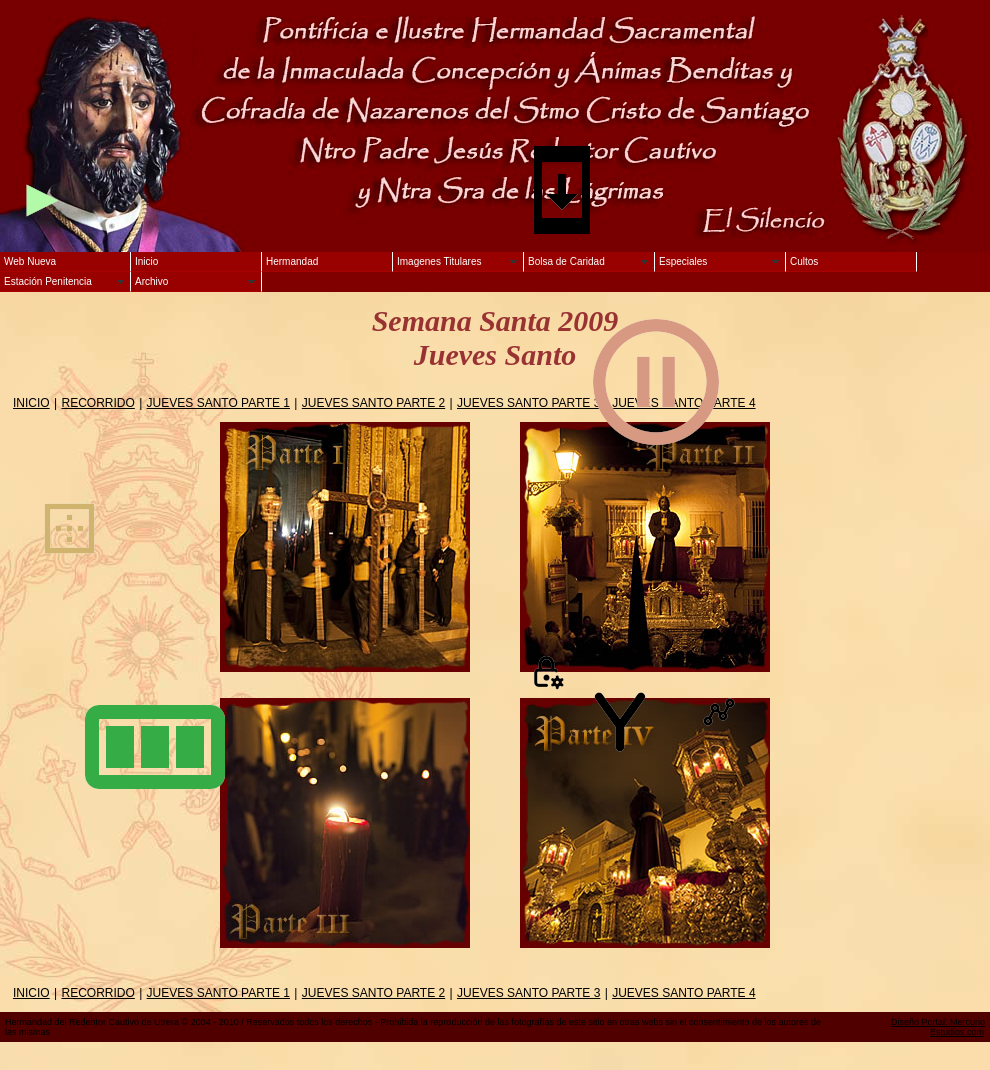  What do you see at coordinates (155, 747) in the screenshot?
I see `indicates full battery charge` at bounding box center [155, 747].